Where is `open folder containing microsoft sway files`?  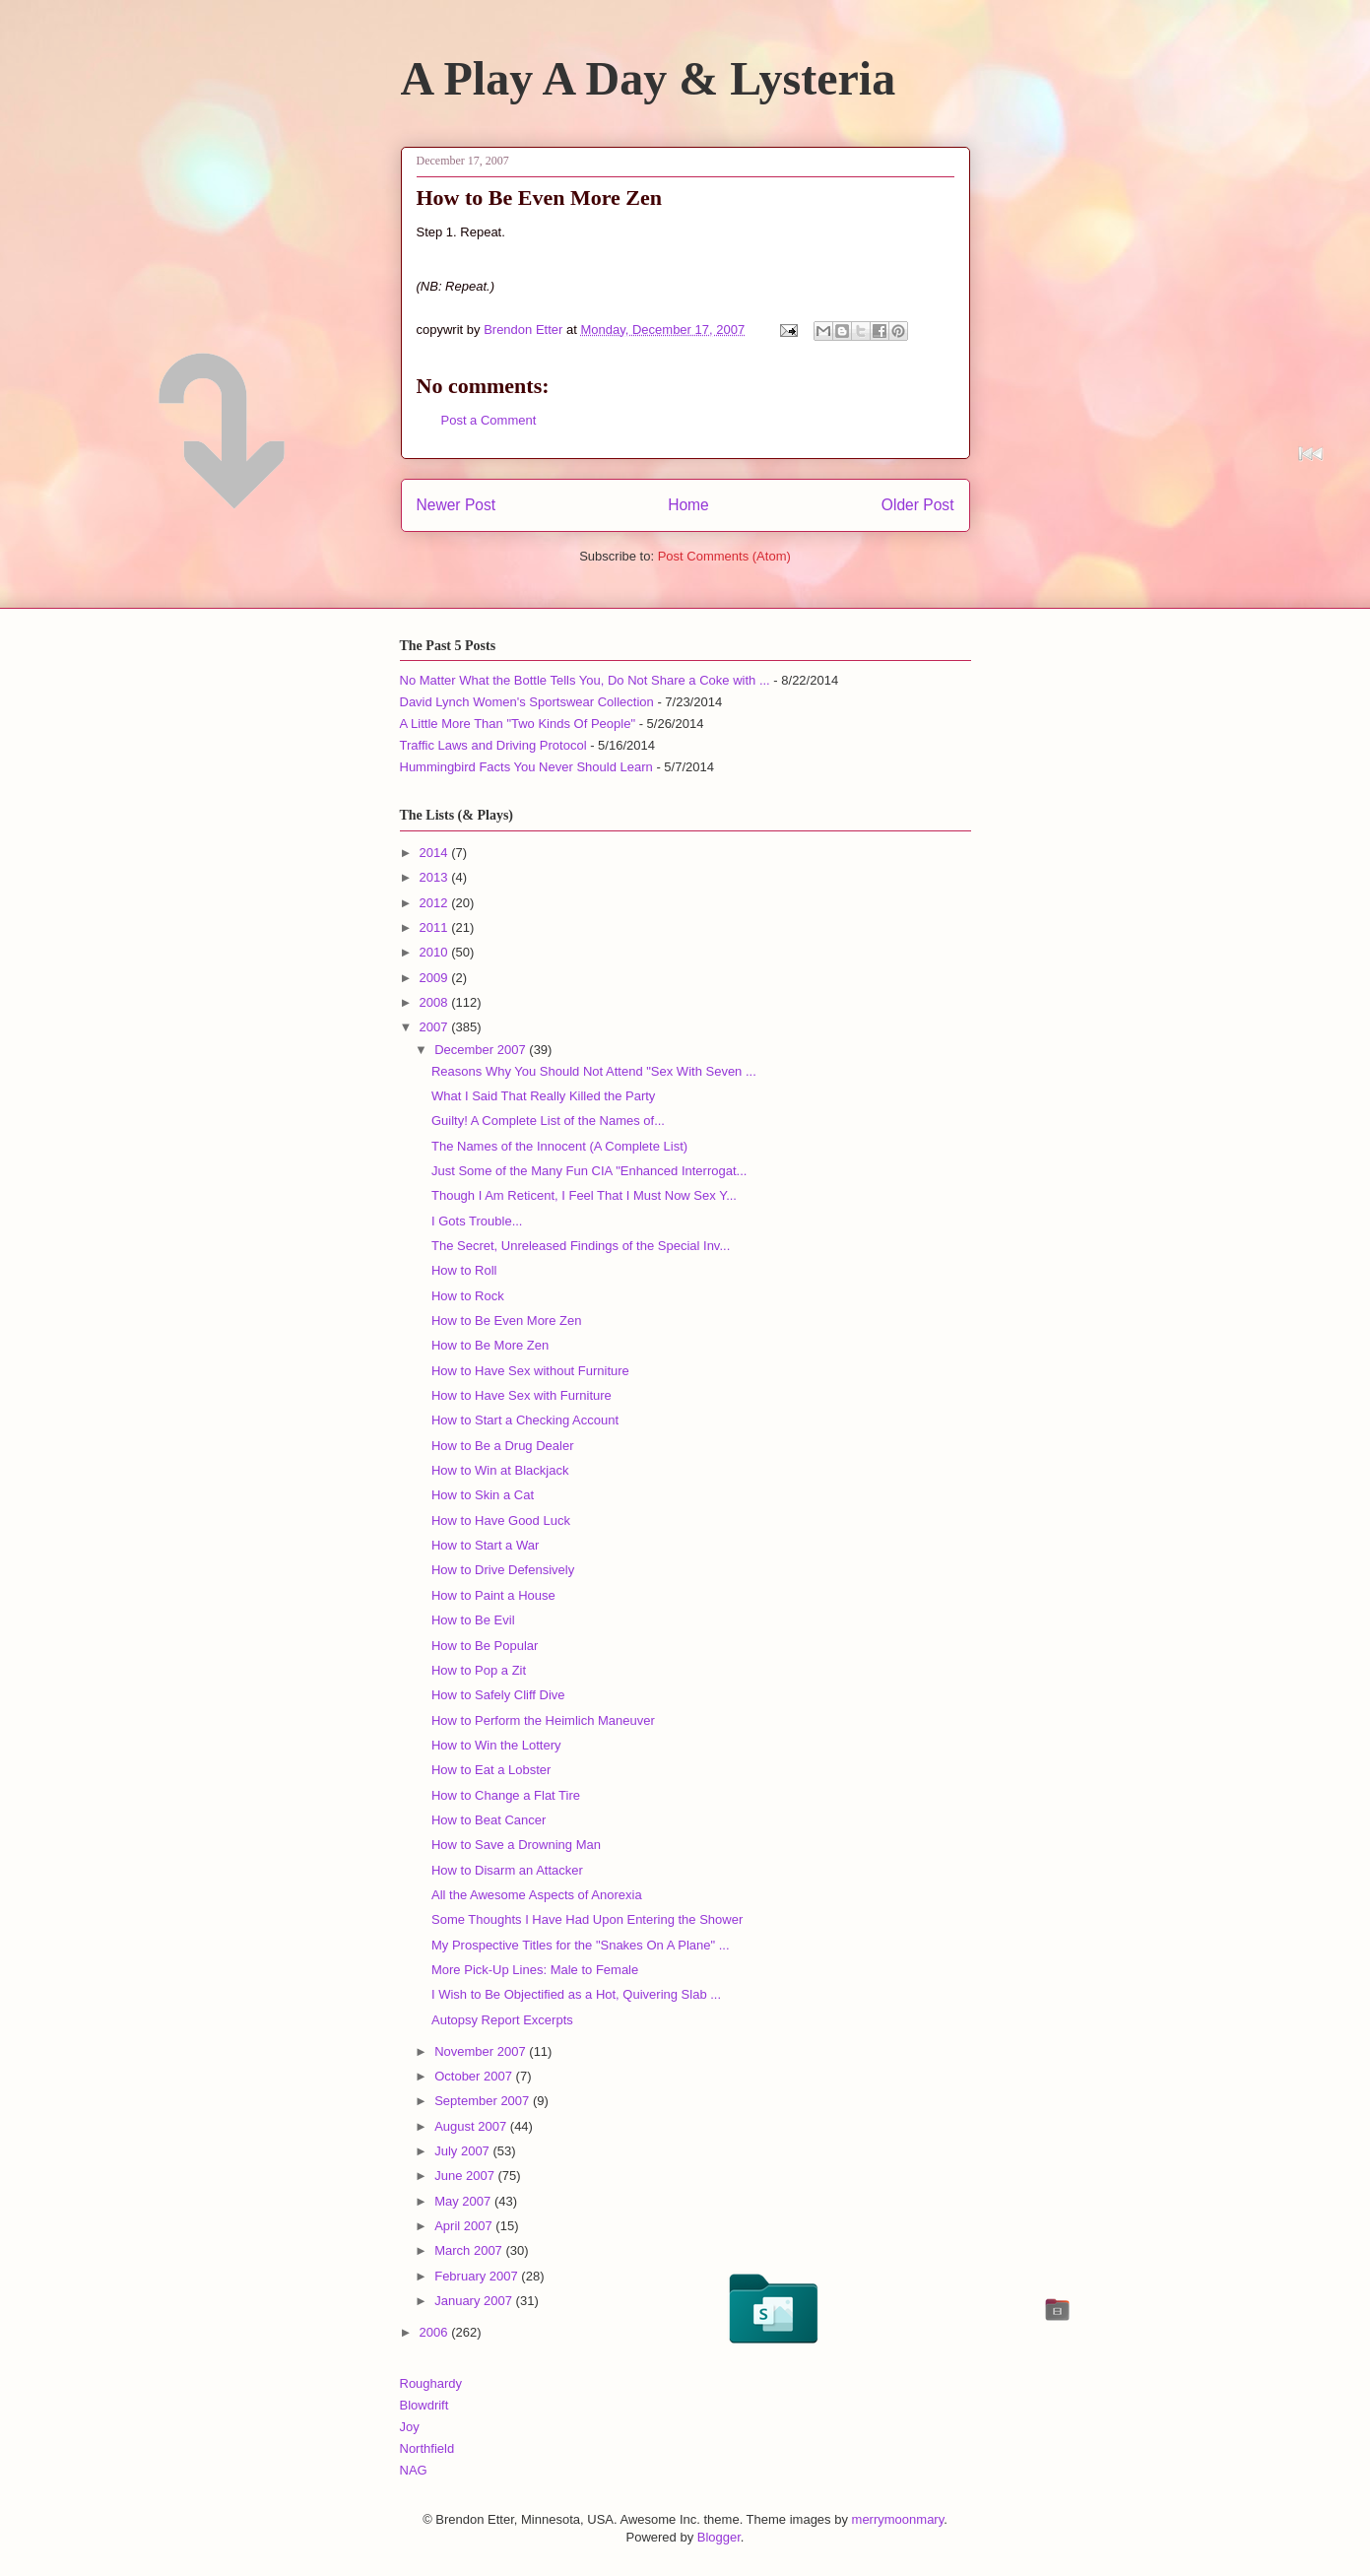
open folder containing microsoft sway files is located at coordinates (773, 2311).